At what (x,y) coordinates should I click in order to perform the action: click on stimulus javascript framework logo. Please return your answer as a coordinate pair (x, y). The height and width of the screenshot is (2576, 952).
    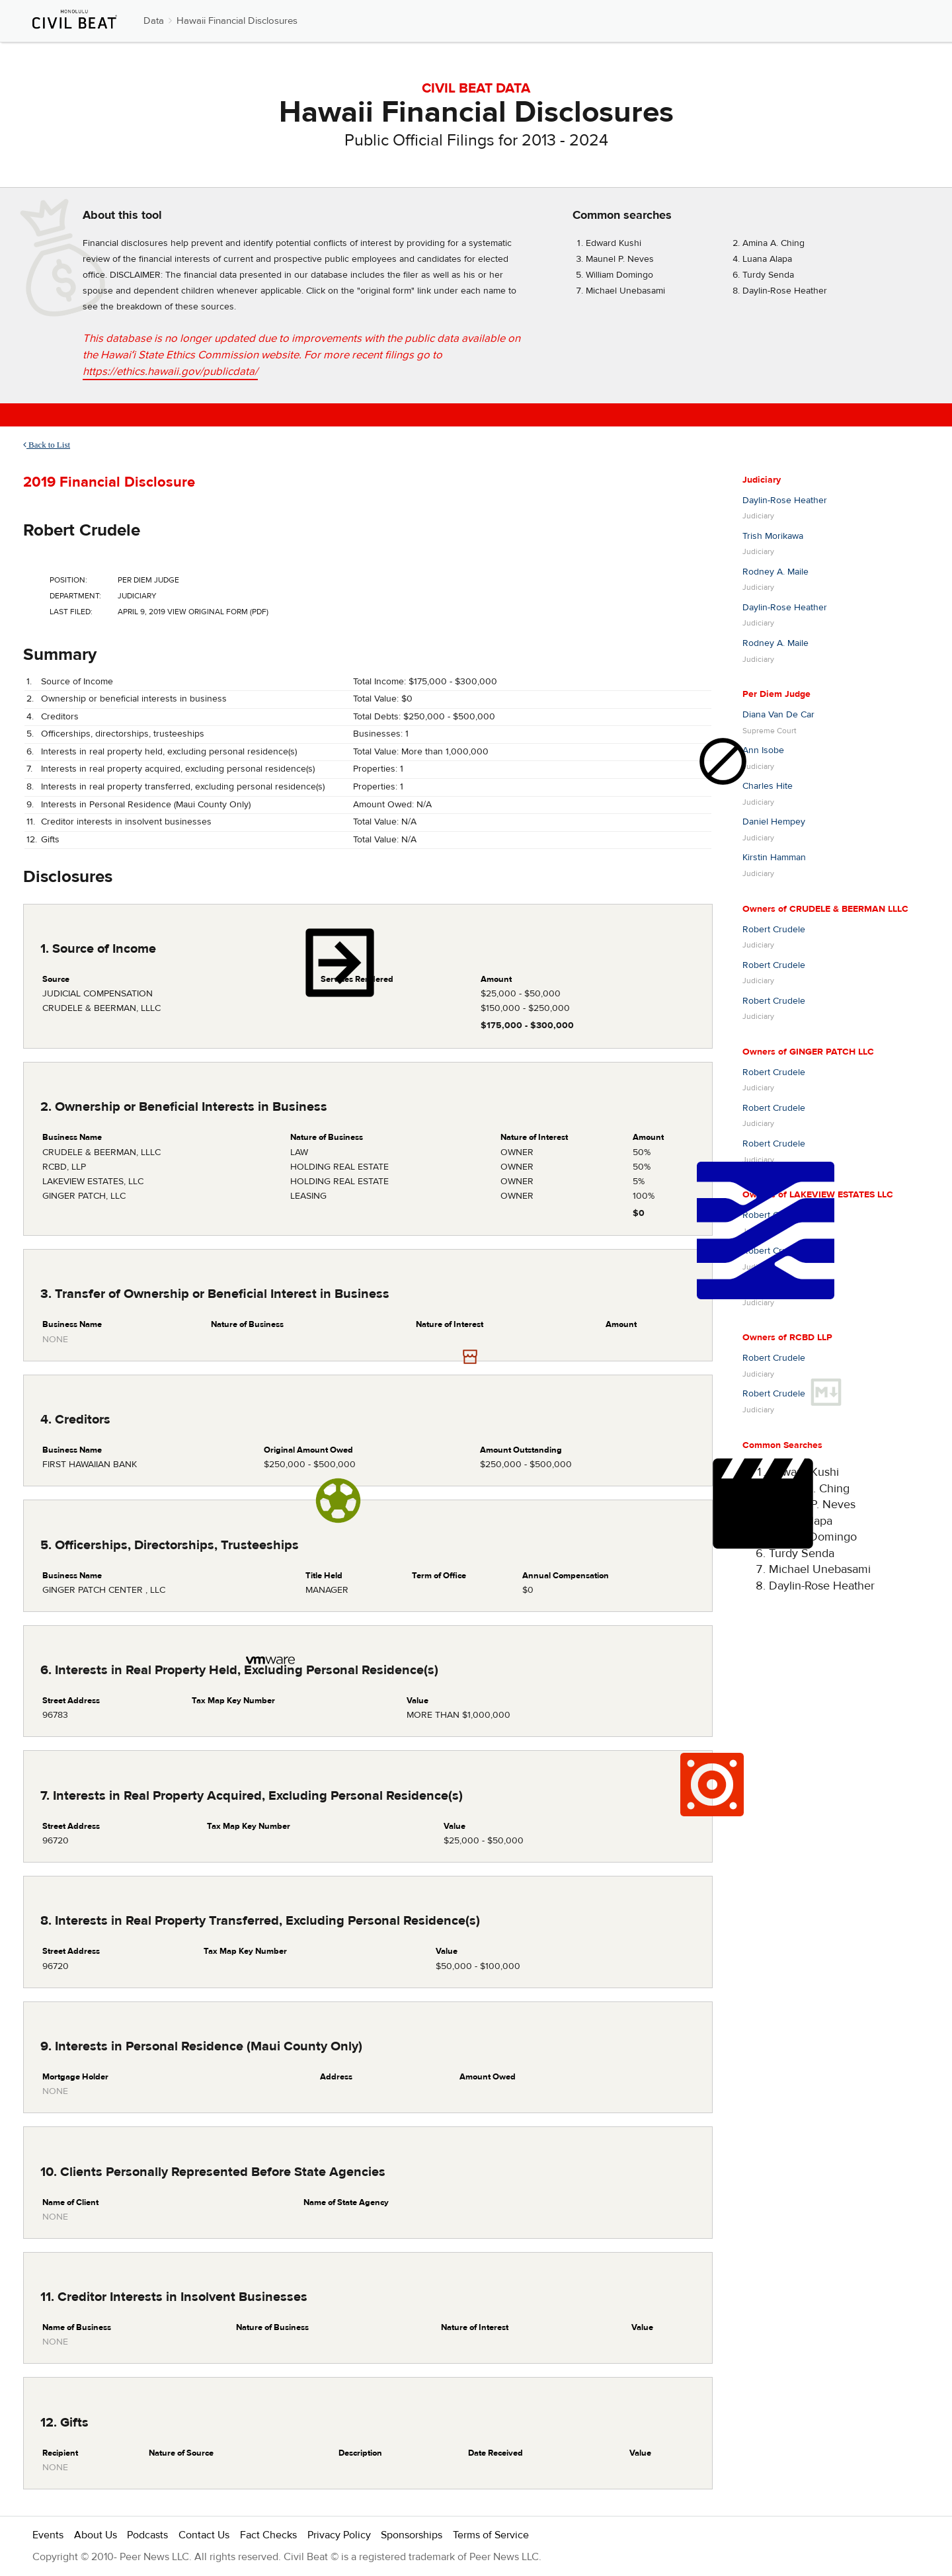
    Looking at the image, I should click on (766, 1230).